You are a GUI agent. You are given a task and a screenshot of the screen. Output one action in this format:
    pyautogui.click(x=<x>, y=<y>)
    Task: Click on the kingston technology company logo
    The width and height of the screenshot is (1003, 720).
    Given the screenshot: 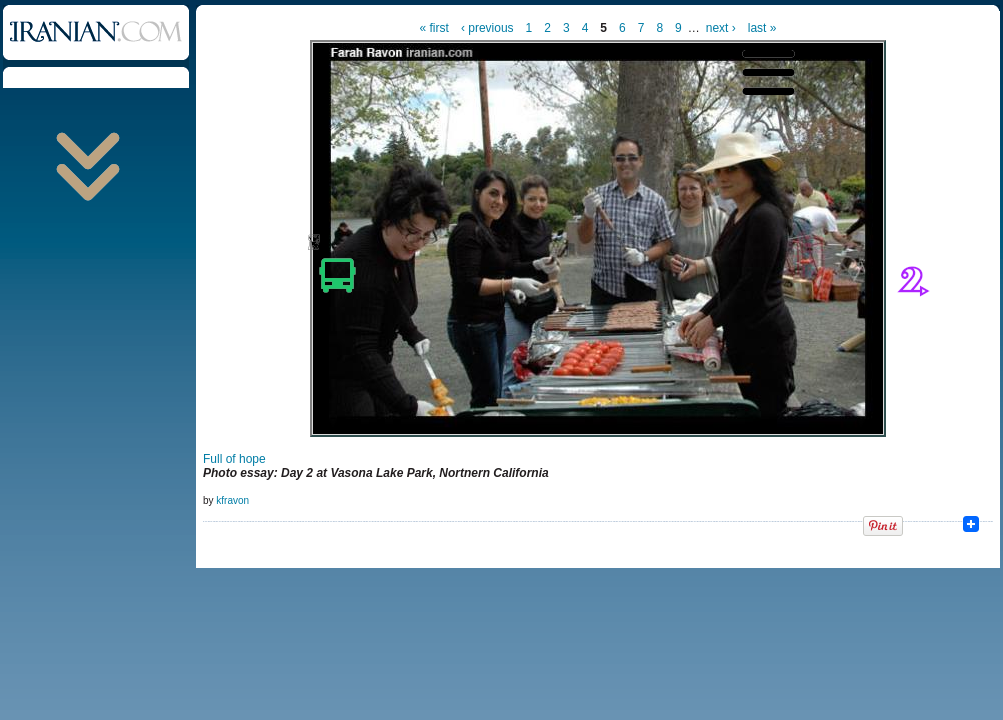 What is the action you would take?
    pyautogui.click(x=314, y=242)
    